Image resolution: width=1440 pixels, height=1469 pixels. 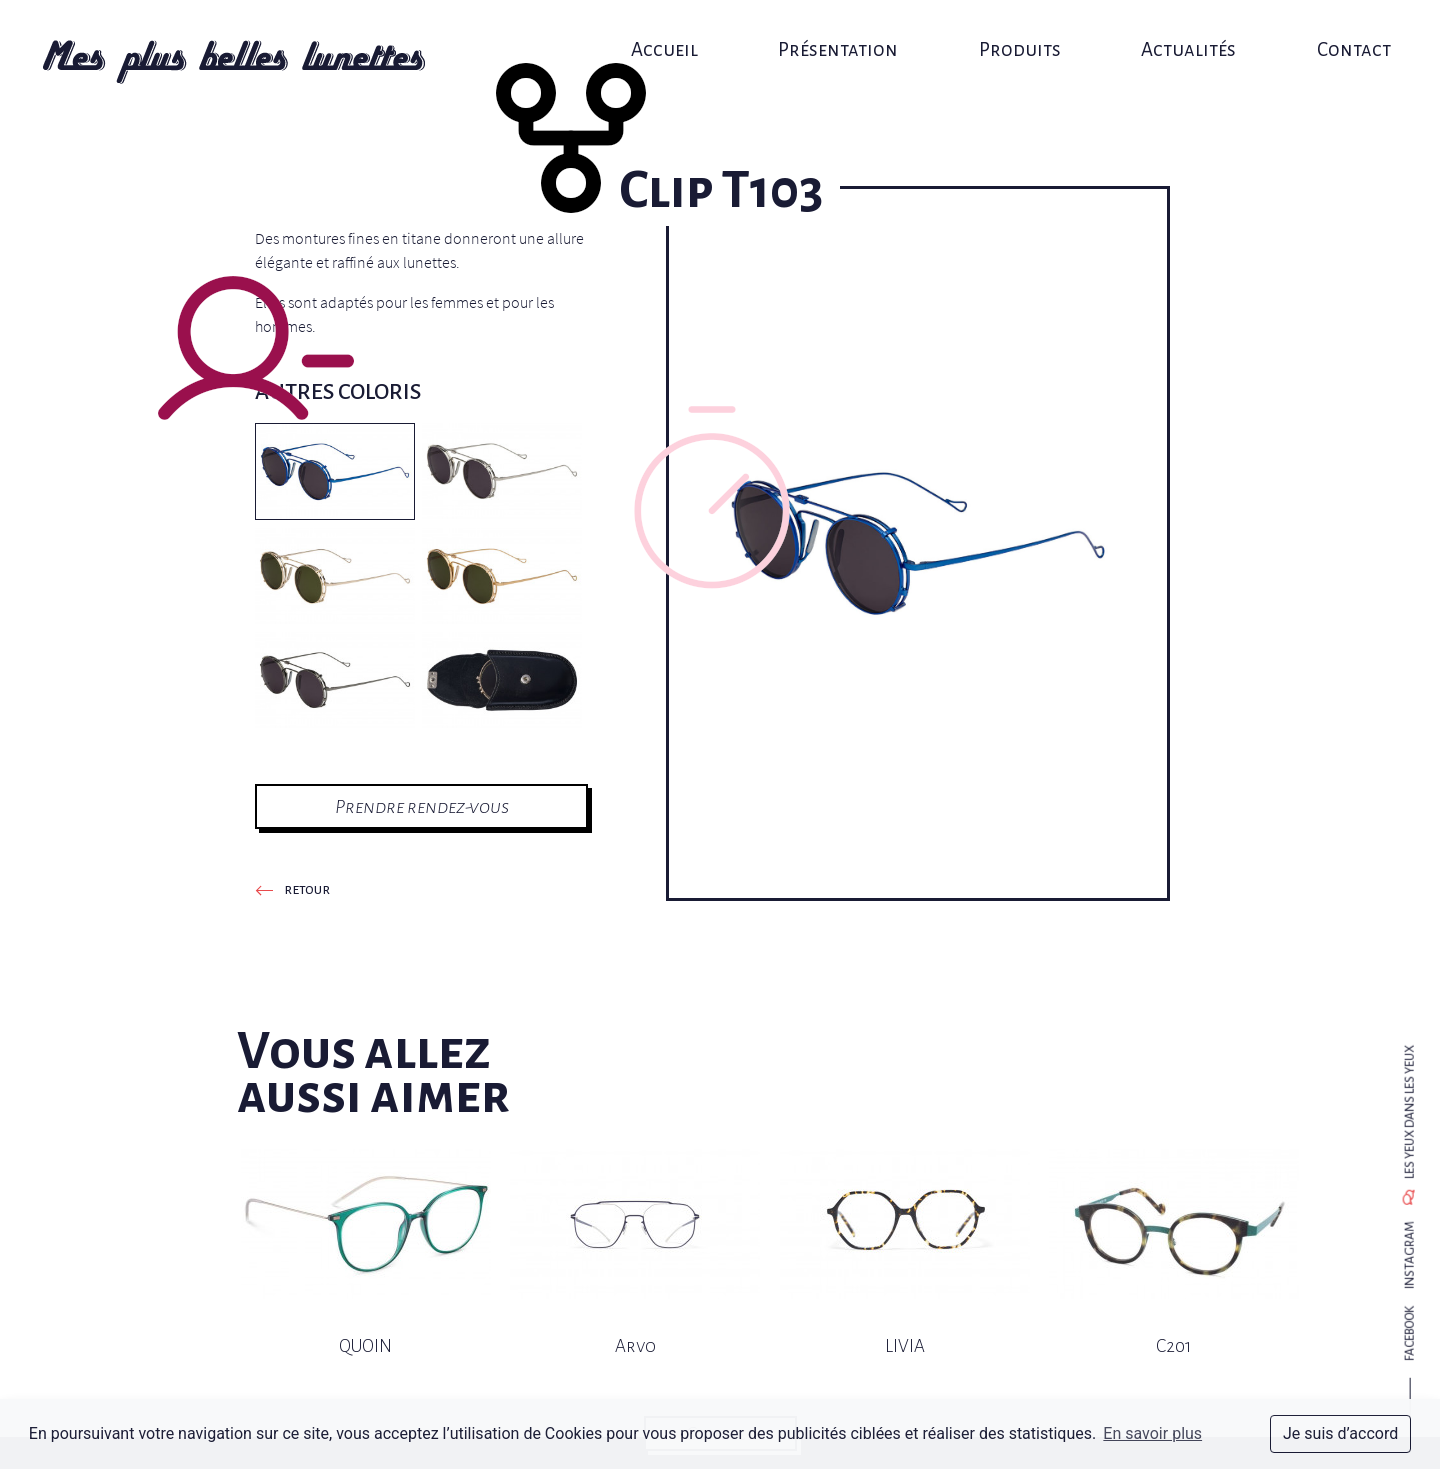 What do you see at coordinates (571, 138) in the screenshot?
I see `fork a repository` at bounding box center [571, 138].